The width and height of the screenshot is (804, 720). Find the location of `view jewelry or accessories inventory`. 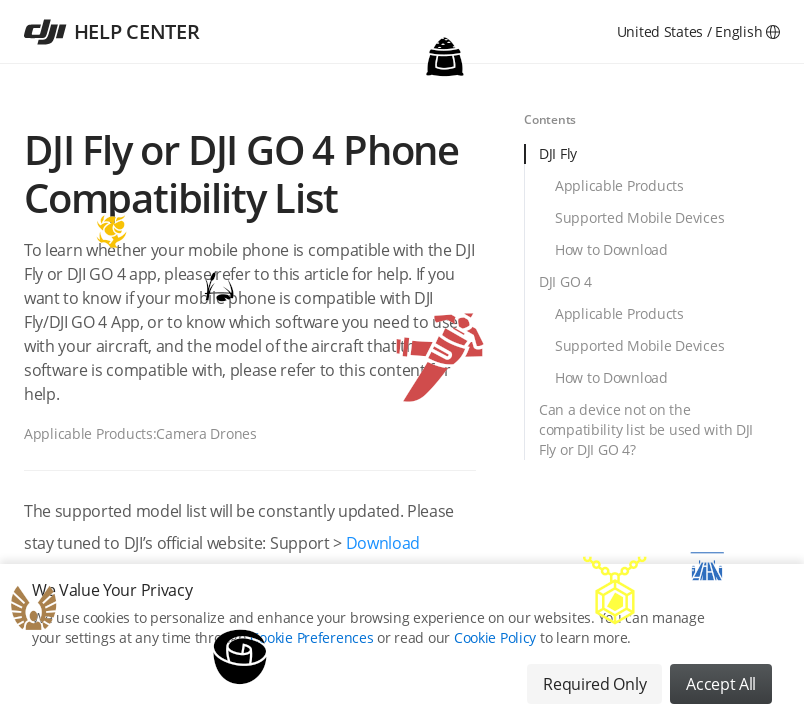

view jewelry or accessories inventory is located at coordinates (615, 590).